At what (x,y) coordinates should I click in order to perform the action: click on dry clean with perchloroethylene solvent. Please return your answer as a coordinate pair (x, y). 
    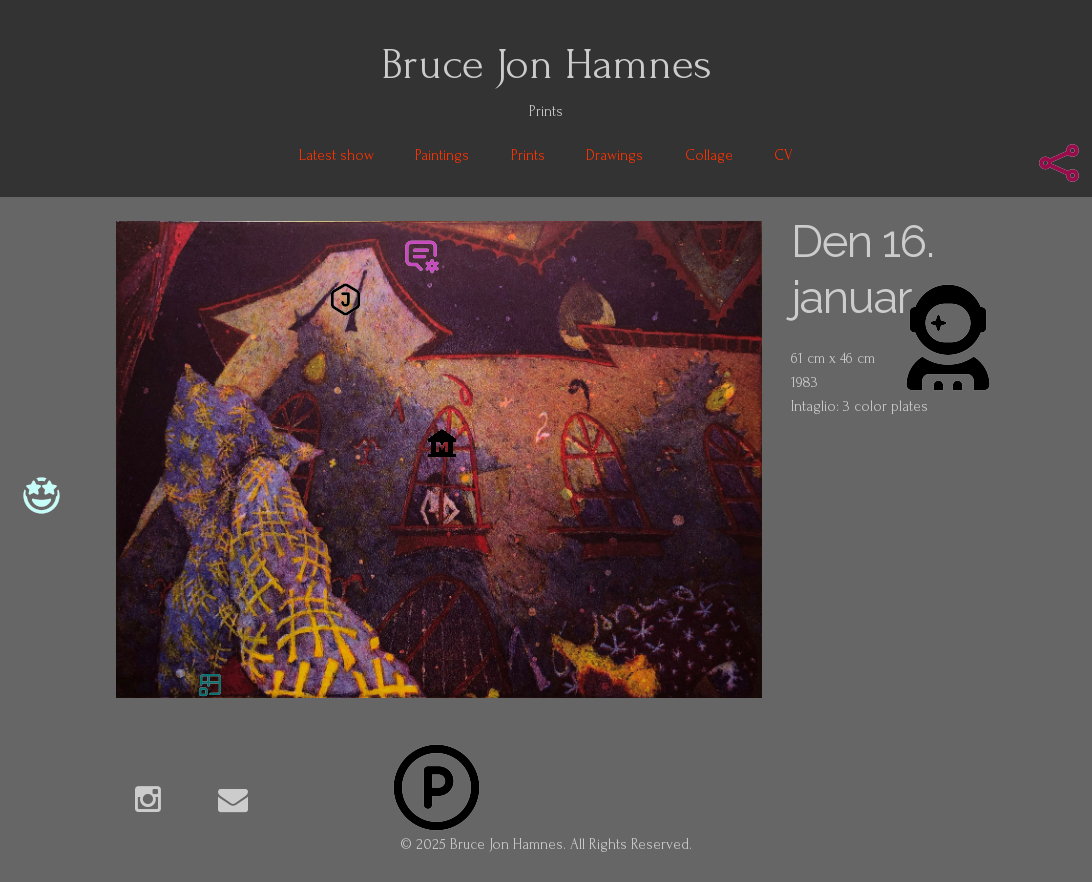
    Looking at the image, I should click on (436, 787).